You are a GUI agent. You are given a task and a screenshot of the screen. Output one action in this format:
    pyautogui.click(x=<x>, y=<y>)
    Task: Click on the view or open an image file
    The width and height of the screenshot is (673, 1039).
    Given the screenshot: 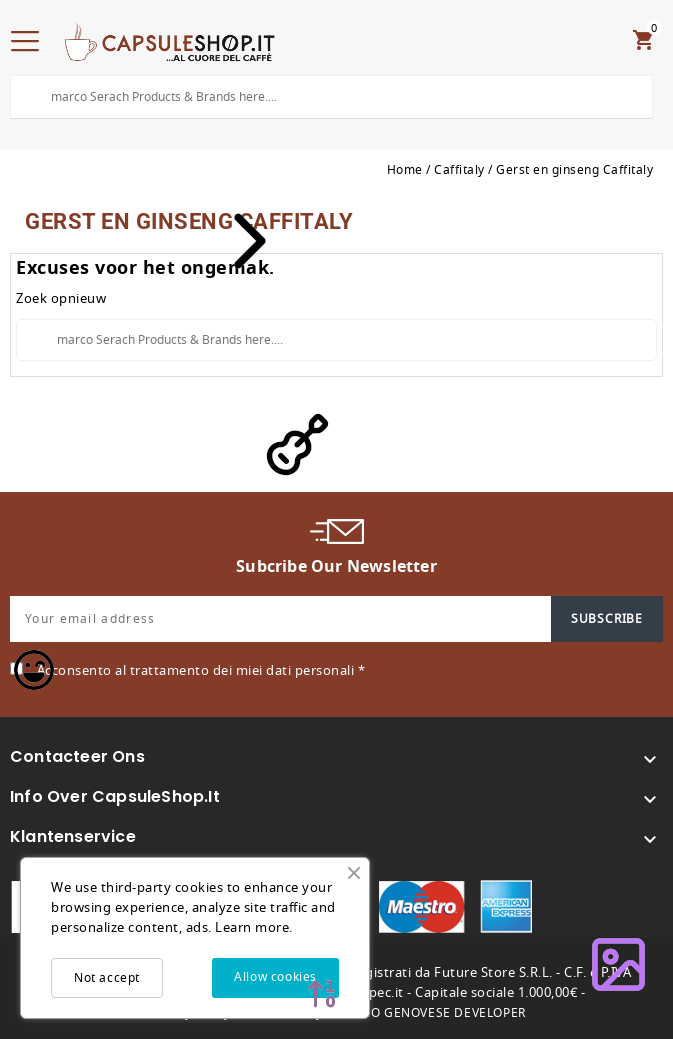 What is the action you would take?
    pyautogui.click(x=618, y=964)
    